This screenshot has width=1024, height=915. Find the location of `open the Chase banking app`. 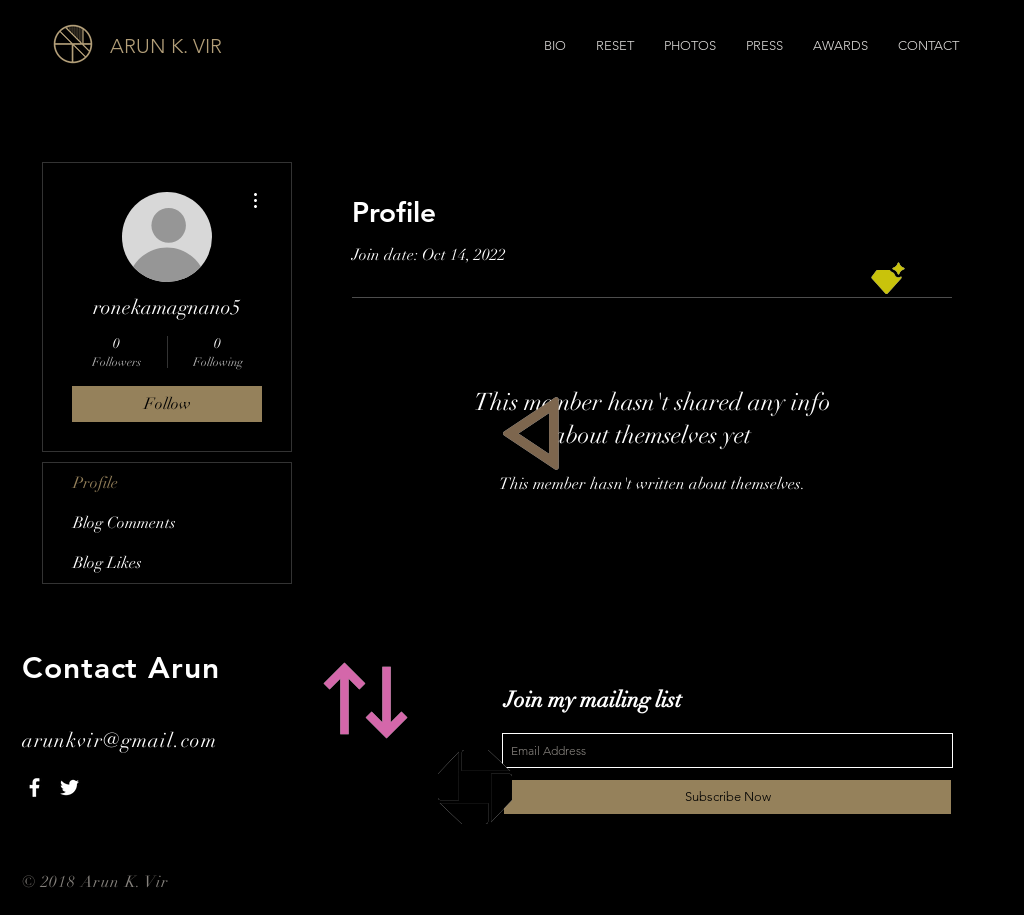

open the Chase banking app is located at coordinates (475, 787).